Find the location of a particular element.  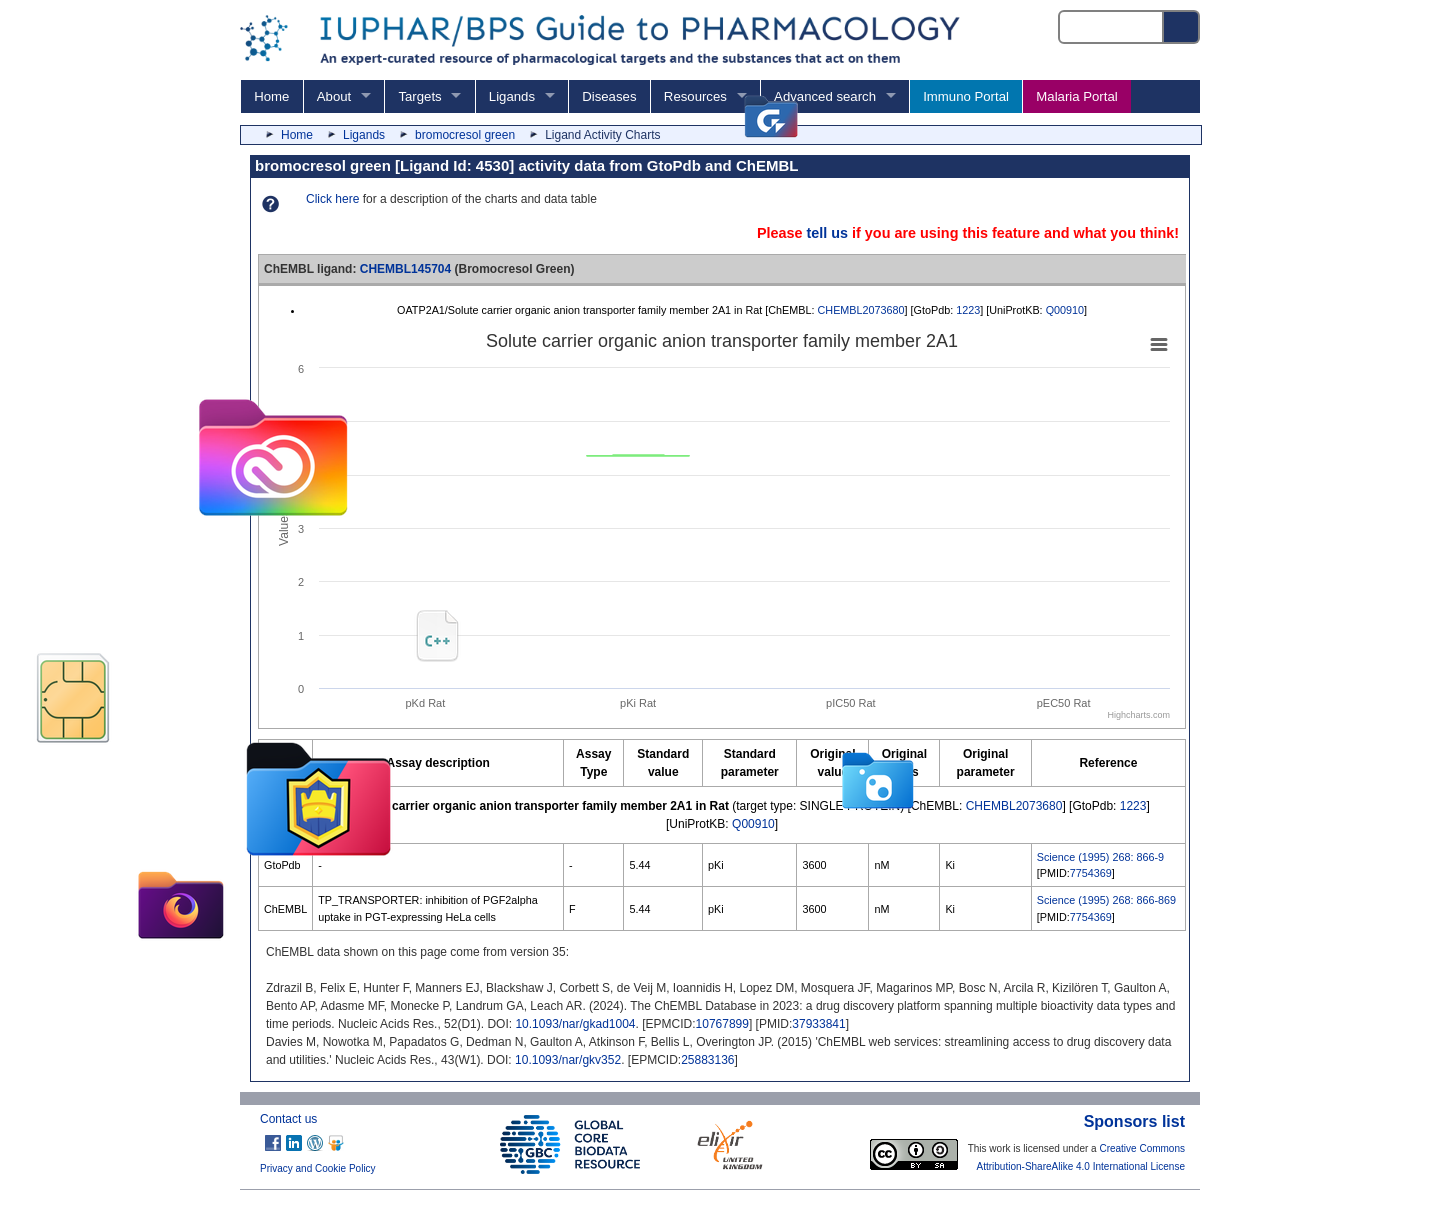

open gigabyte files or software folder is located at coordinates (771, 118).